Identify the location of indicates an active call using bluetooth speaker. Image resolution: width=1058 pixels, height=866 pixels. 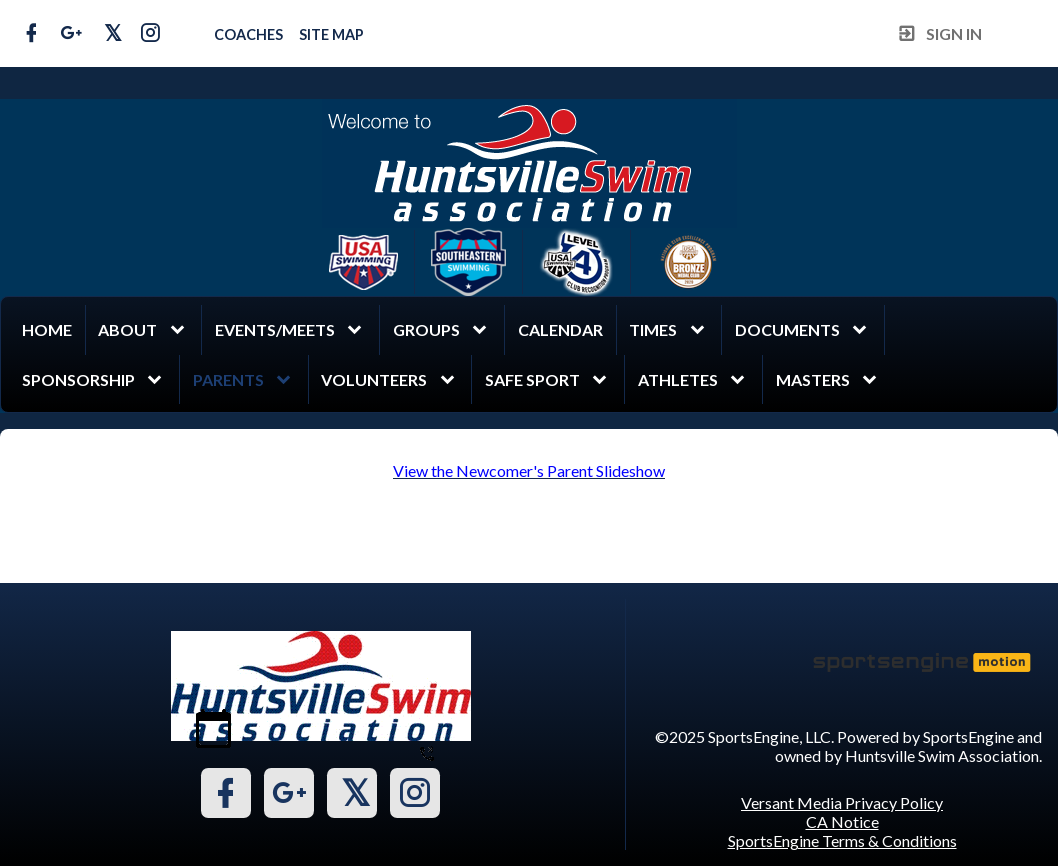
(427, 754).